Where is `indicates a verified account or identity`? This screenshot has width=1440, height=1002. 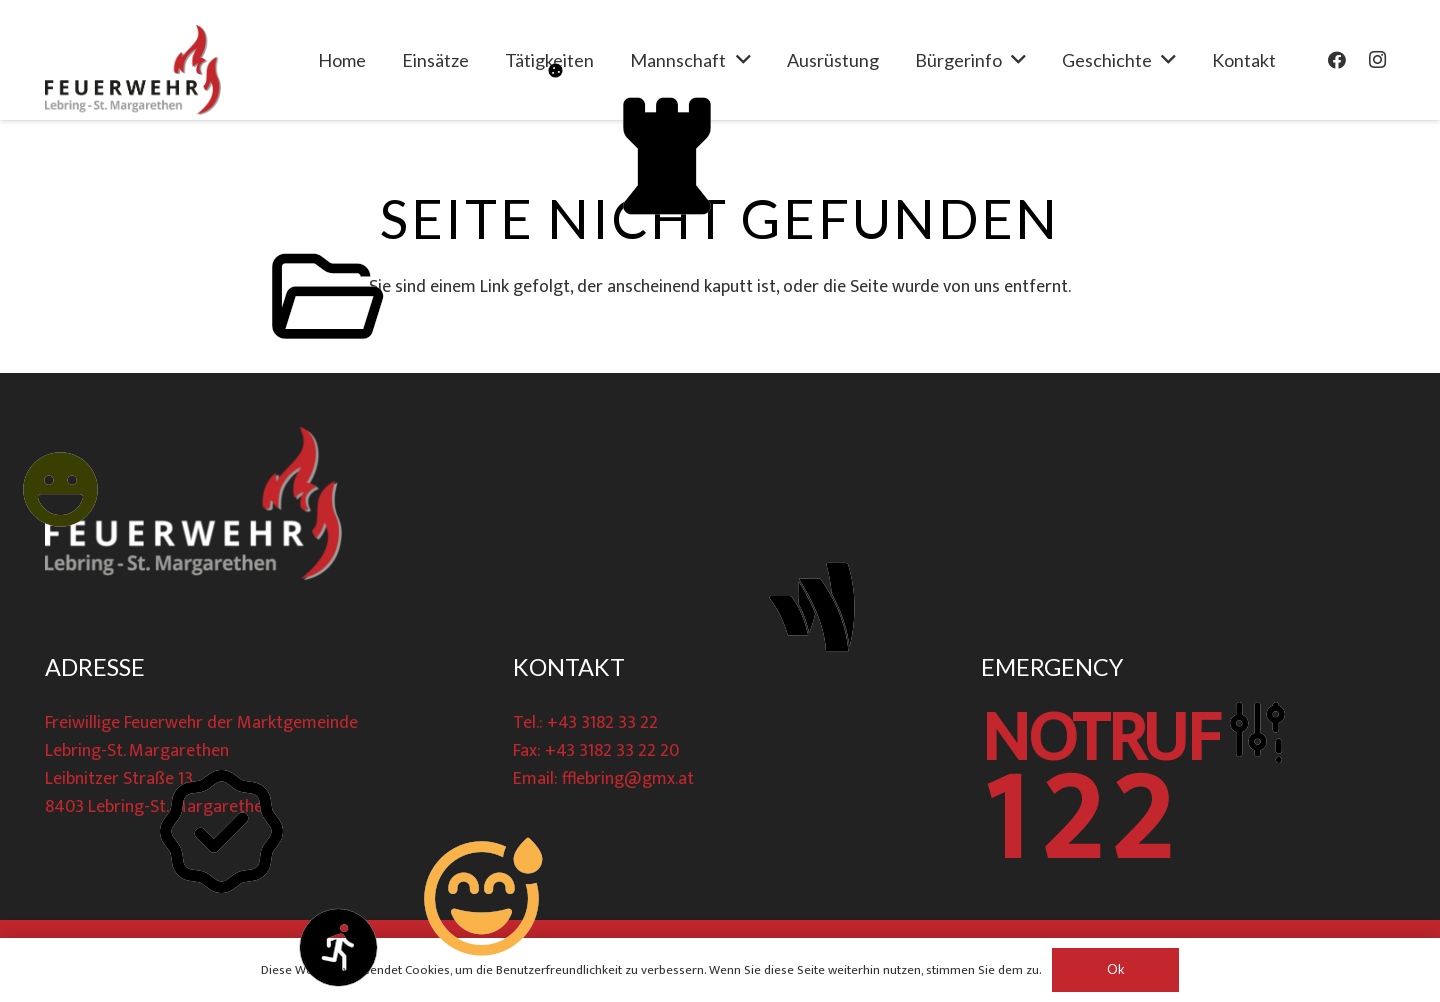 indicates a verified account or identity is located at coordinates (221, 831).